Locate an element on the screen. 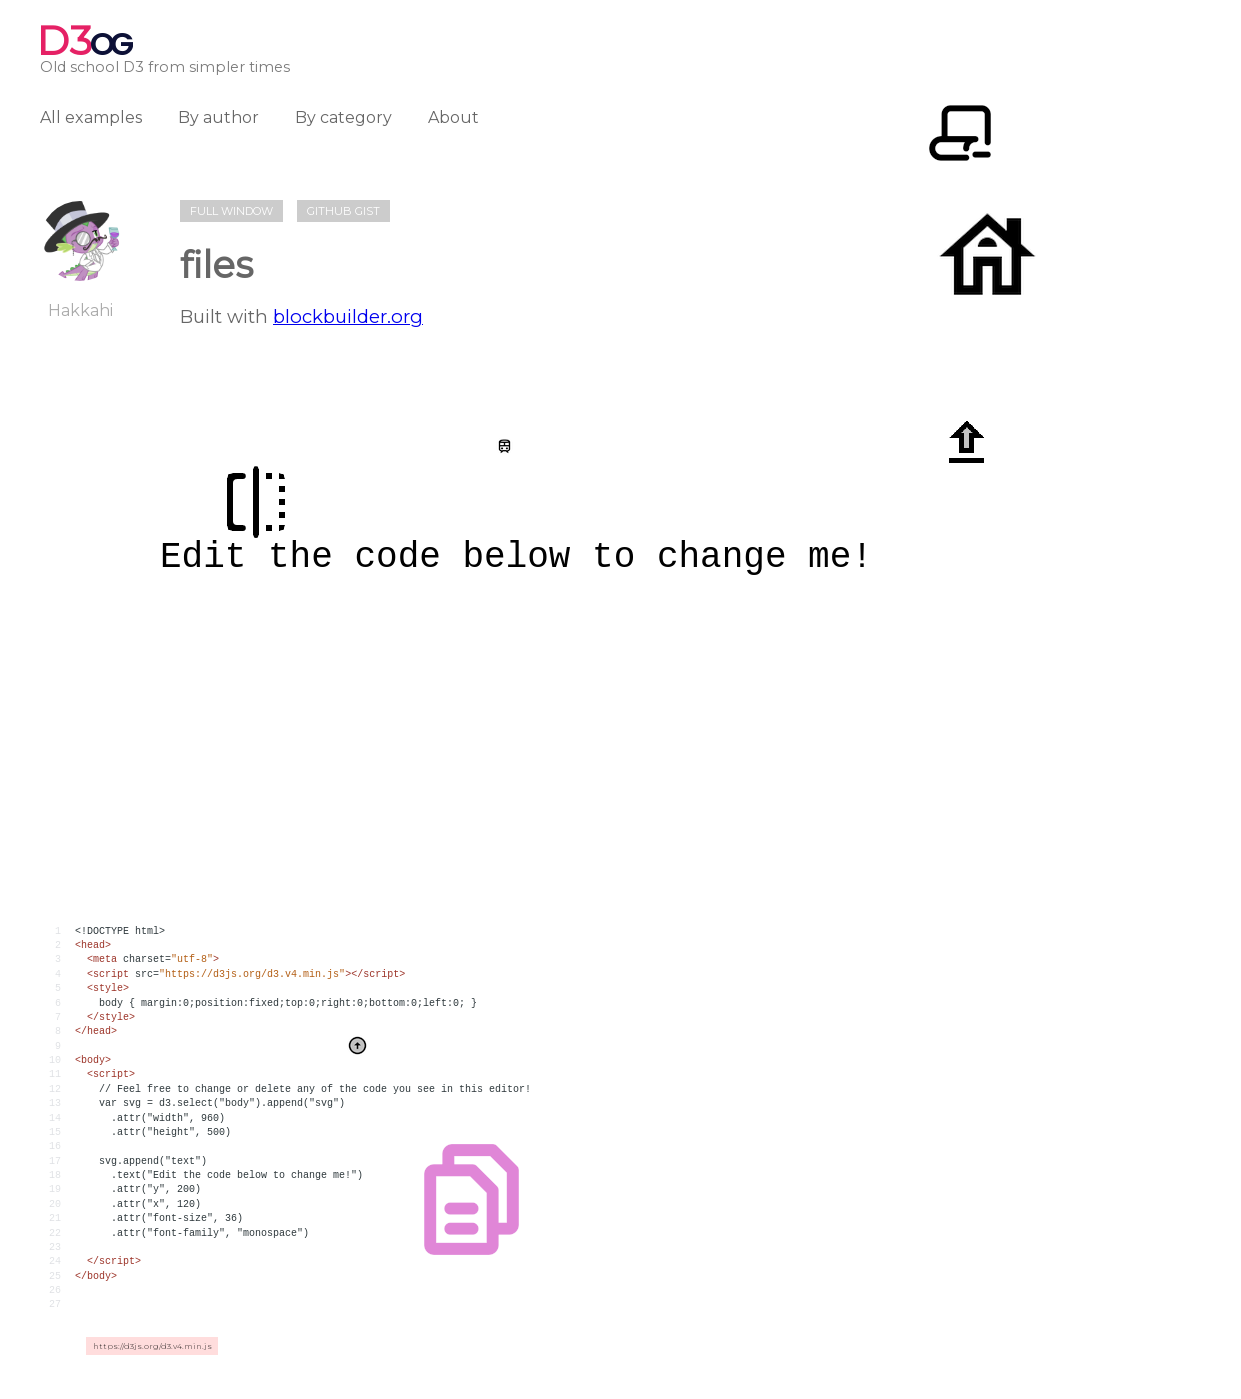 Image resolution: width=1241 pixels, height=1399 pixels. upload a file or content is located at coordinates (357, 1045).